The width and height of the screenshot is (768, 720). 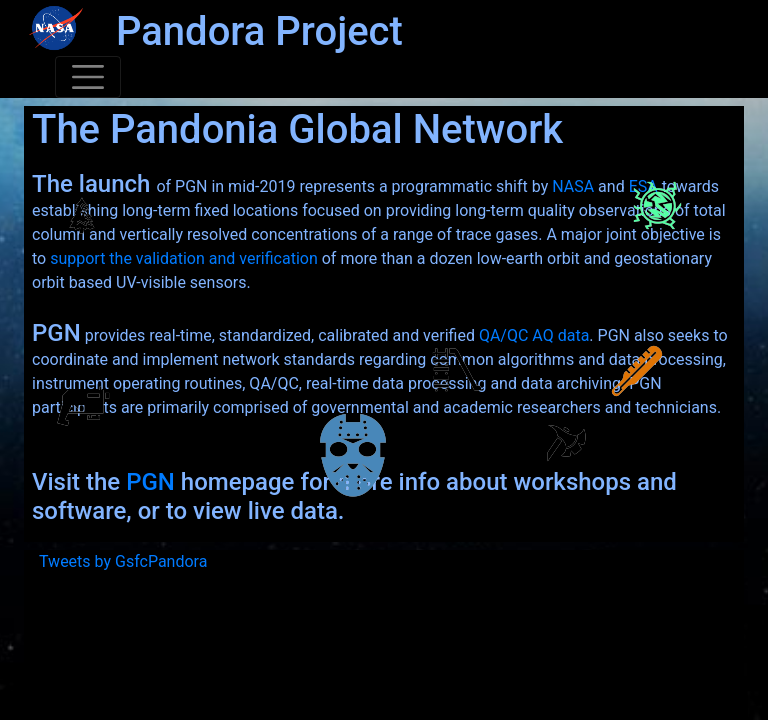 I want to click on select bolter weapon in game inventory, so click(x=83, y=407).